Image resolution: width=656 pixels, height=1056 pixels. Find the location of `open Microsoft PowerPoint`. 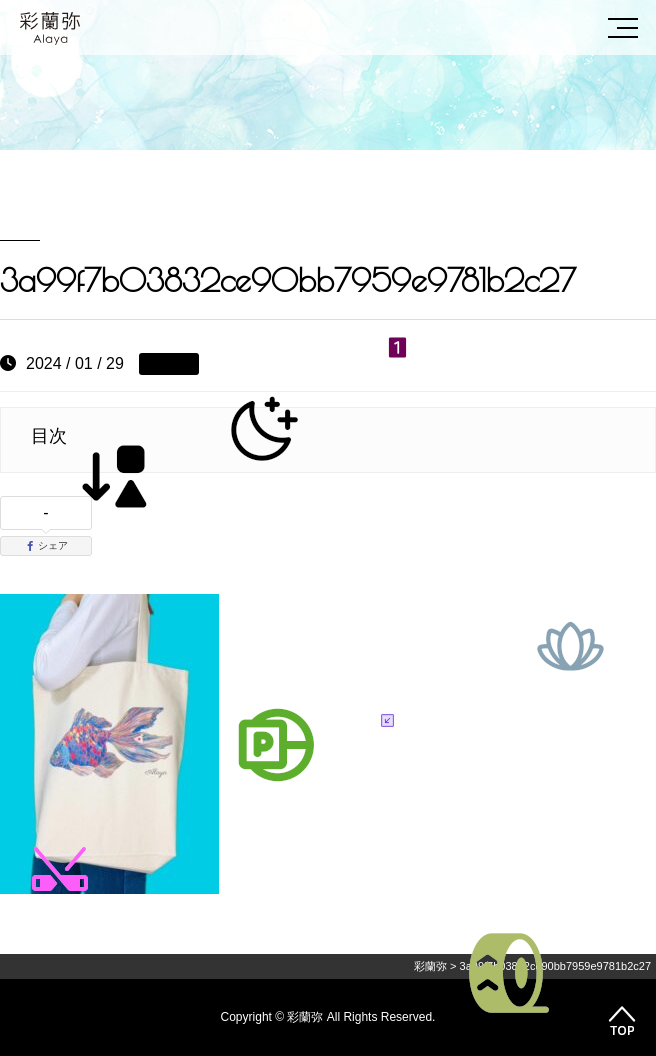

open Microsoft PowerPoint is located at coordinates (275, 745).